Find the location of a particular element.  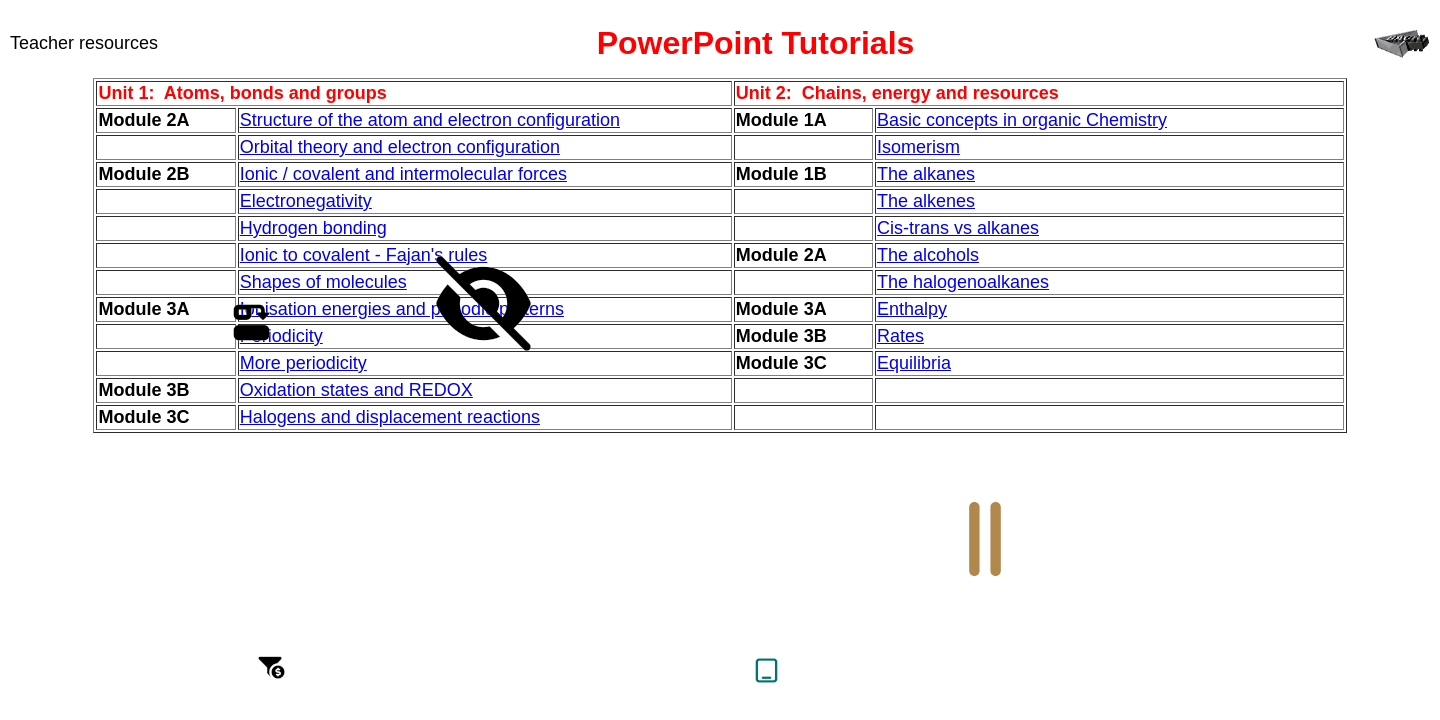

drag to resize or reorder an element is located at coordinates (985, 539).